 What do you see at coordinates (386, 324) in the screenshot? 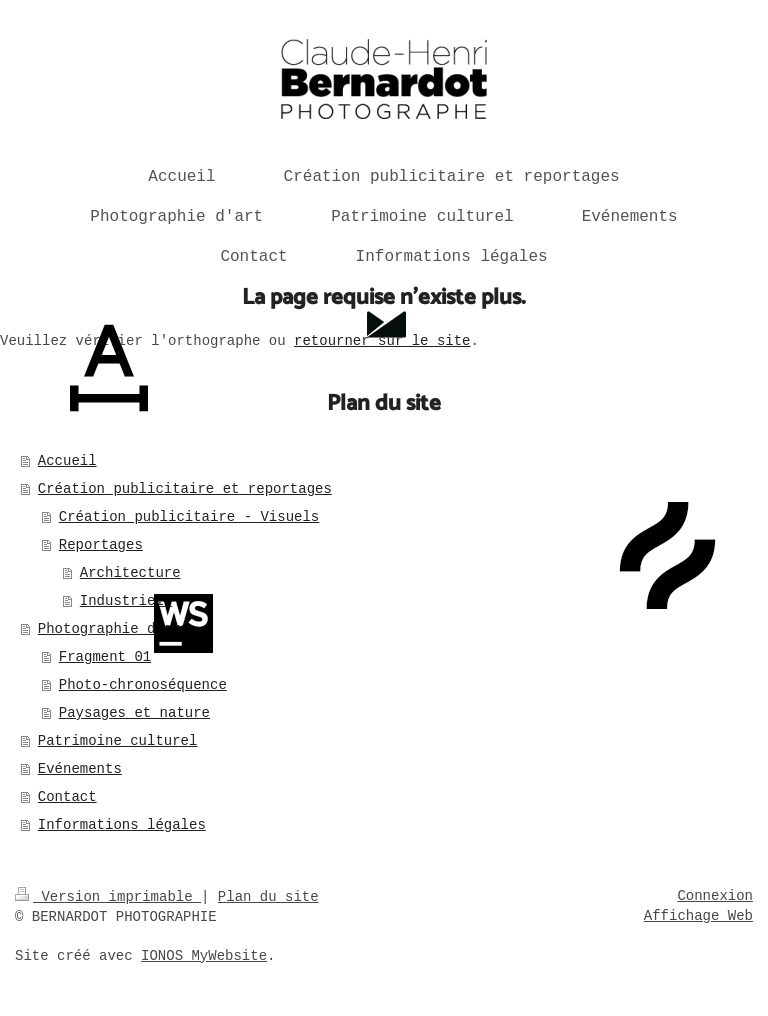
I see `Campaign Monitor logo` at bounding box center [386, 324].